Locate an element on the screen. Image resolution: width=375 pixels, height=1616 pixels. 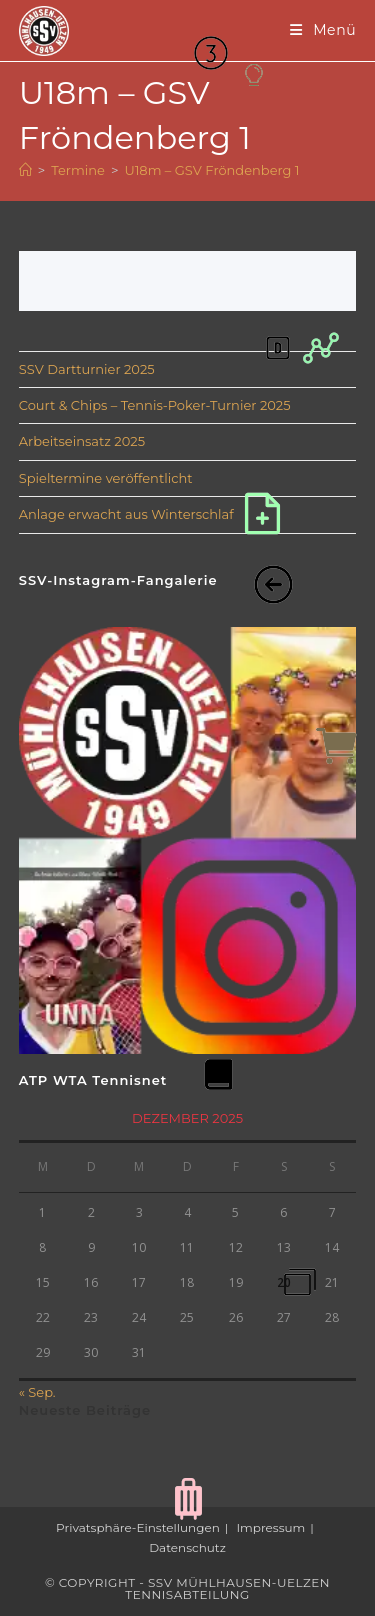
open your library or reading list is located at coordinates (218, 1074).